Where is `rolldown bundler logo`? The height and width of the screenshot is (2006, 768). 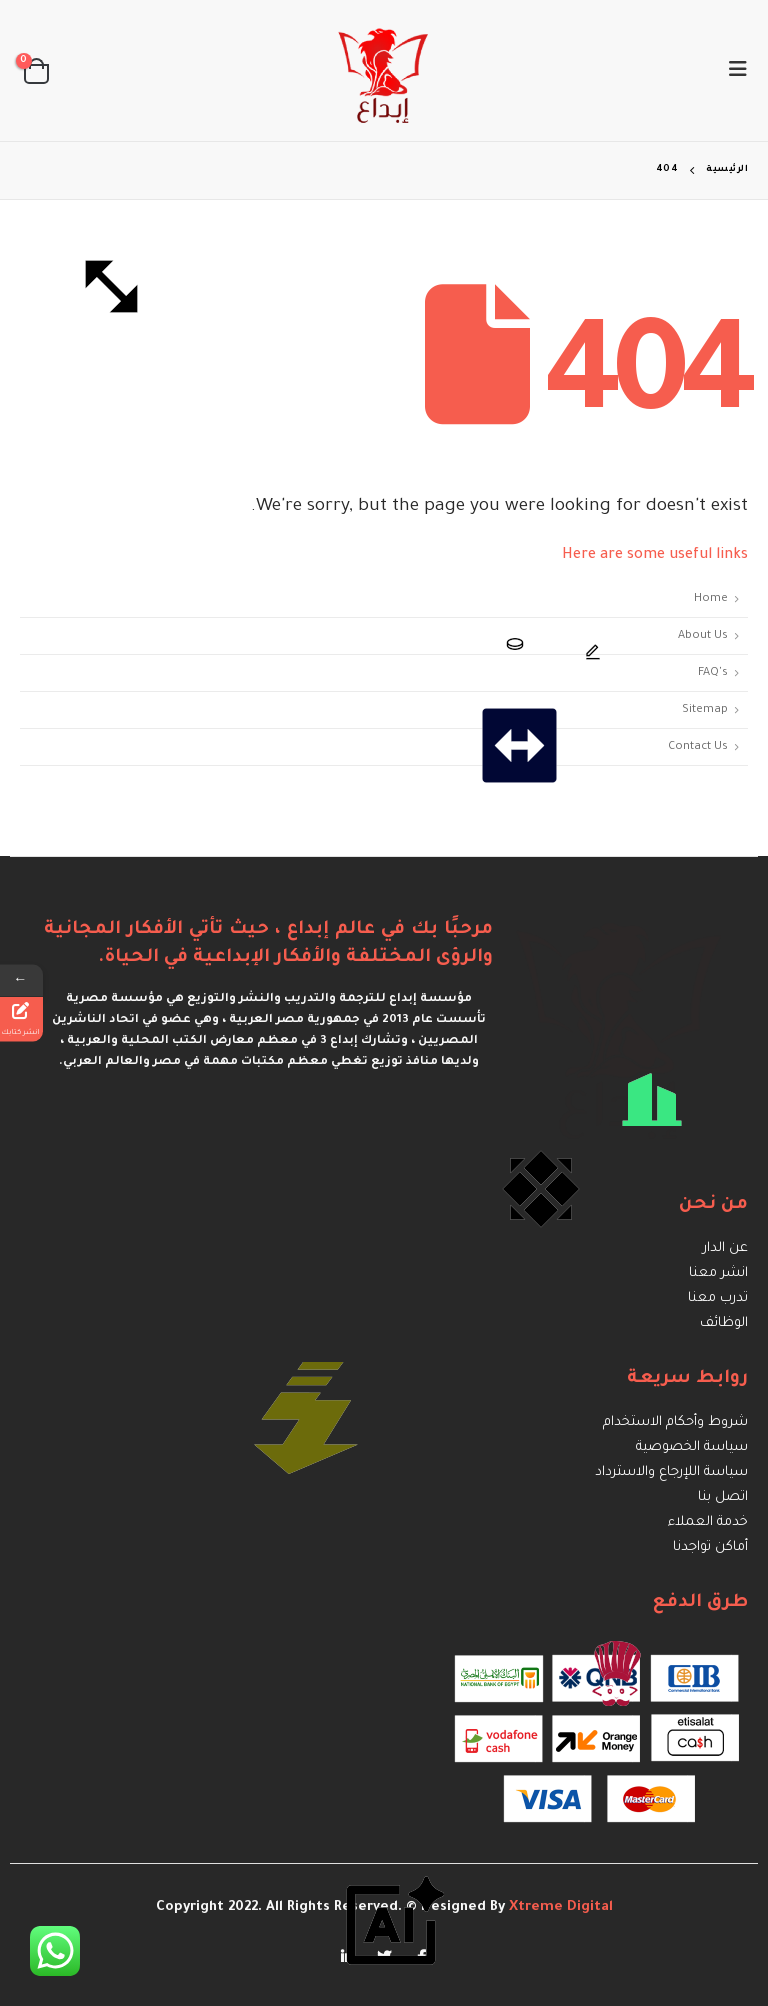
rolldown bundler logo is located at coordinates (306, 1418).